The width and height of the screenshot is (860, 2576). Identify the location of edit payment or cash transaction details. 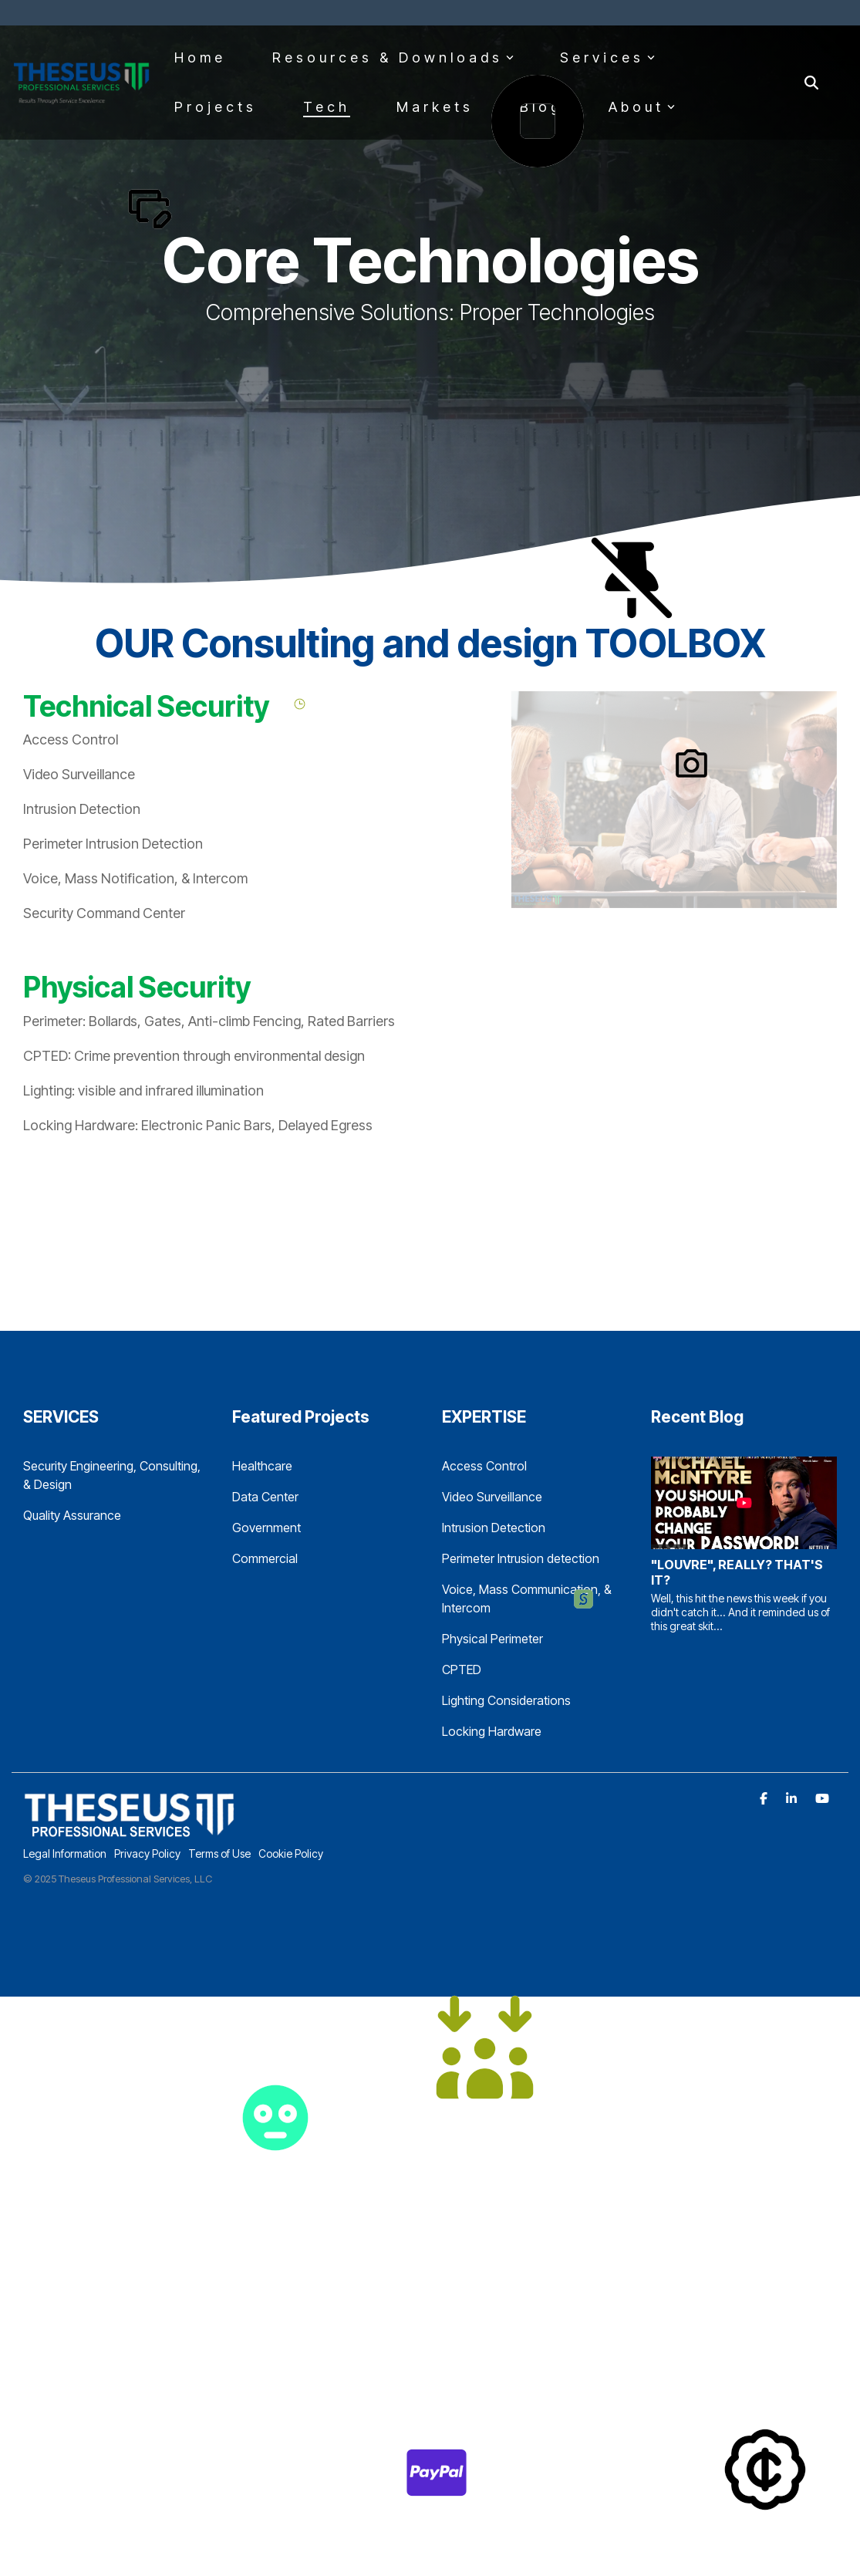
(149, 206).